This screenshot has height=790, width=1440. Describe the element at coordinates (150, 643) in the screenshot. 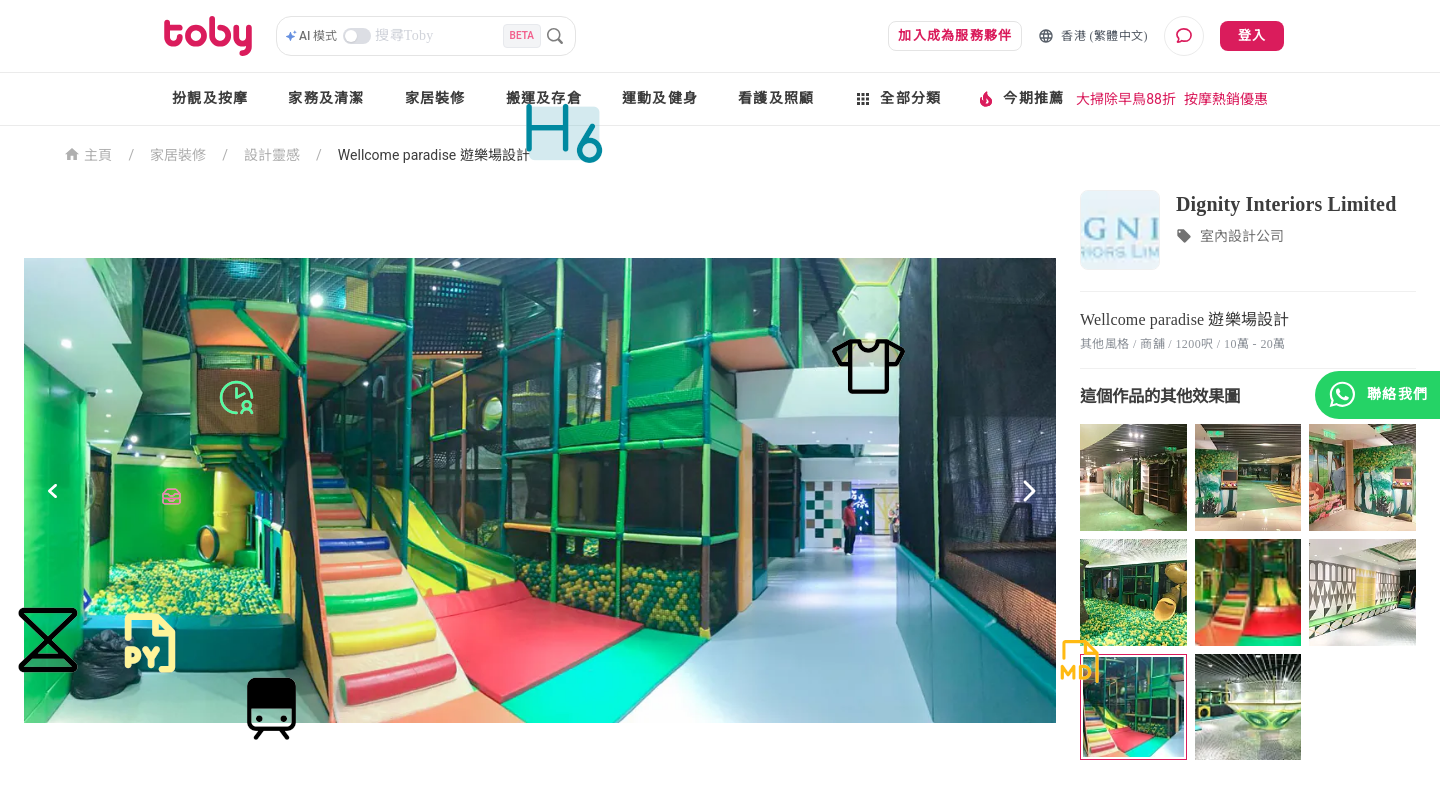

I see `open a python file` at that location.